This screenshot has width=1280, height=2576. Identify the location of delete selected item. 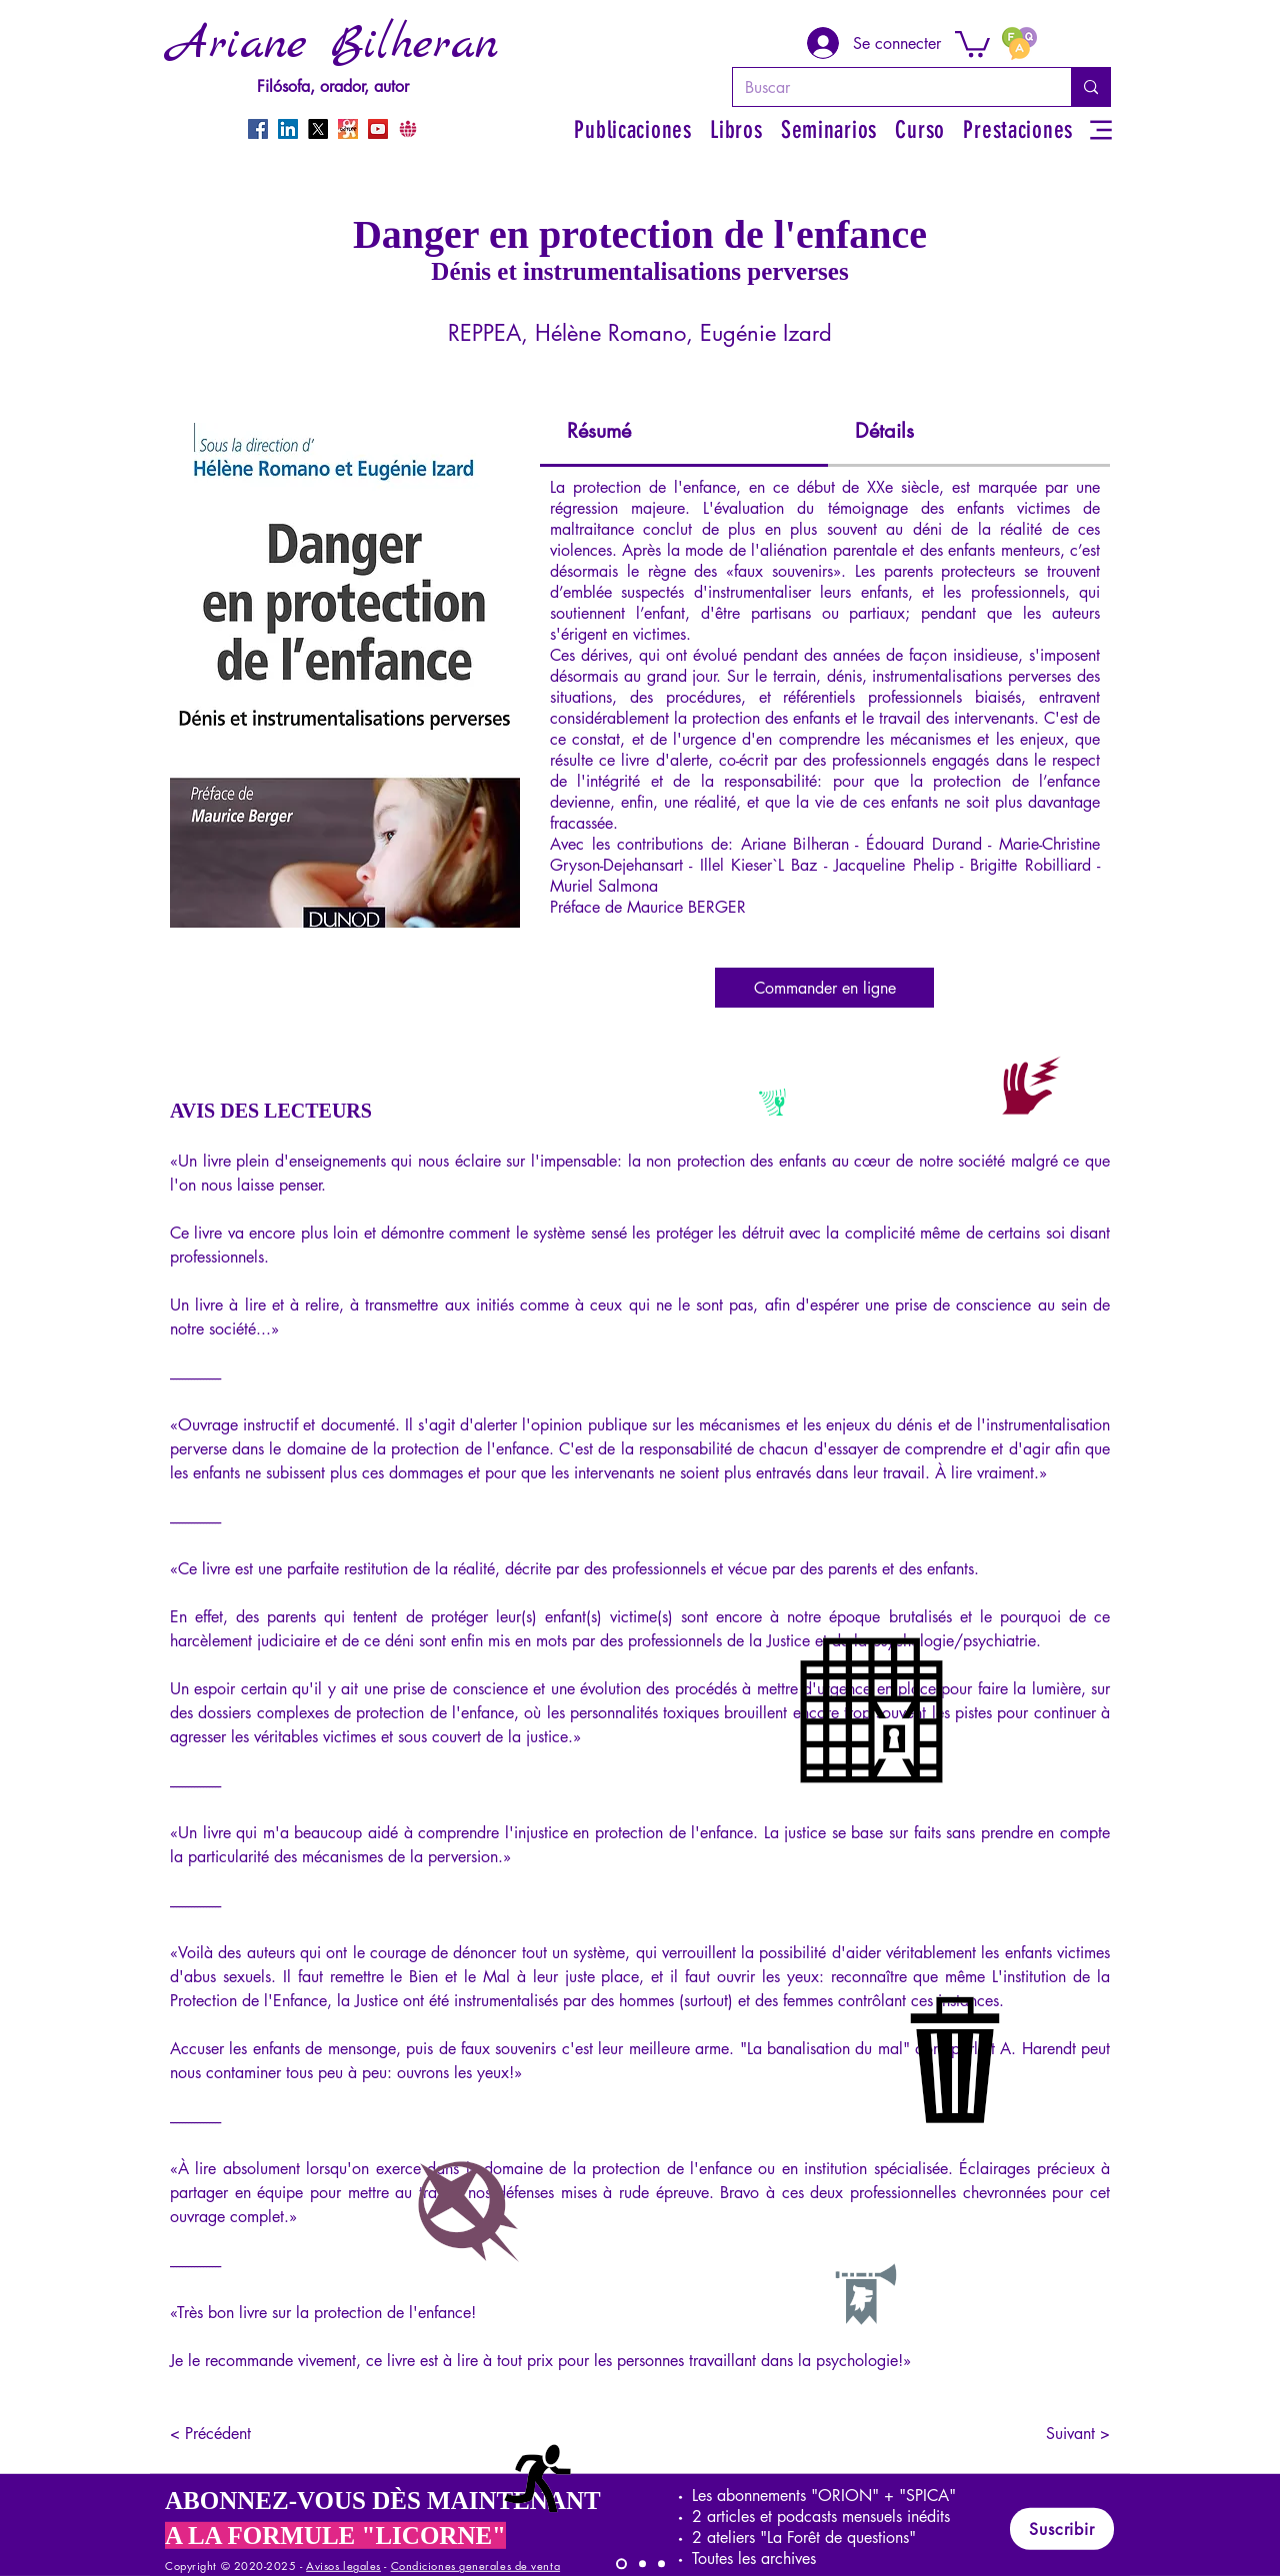
(955, 2047).